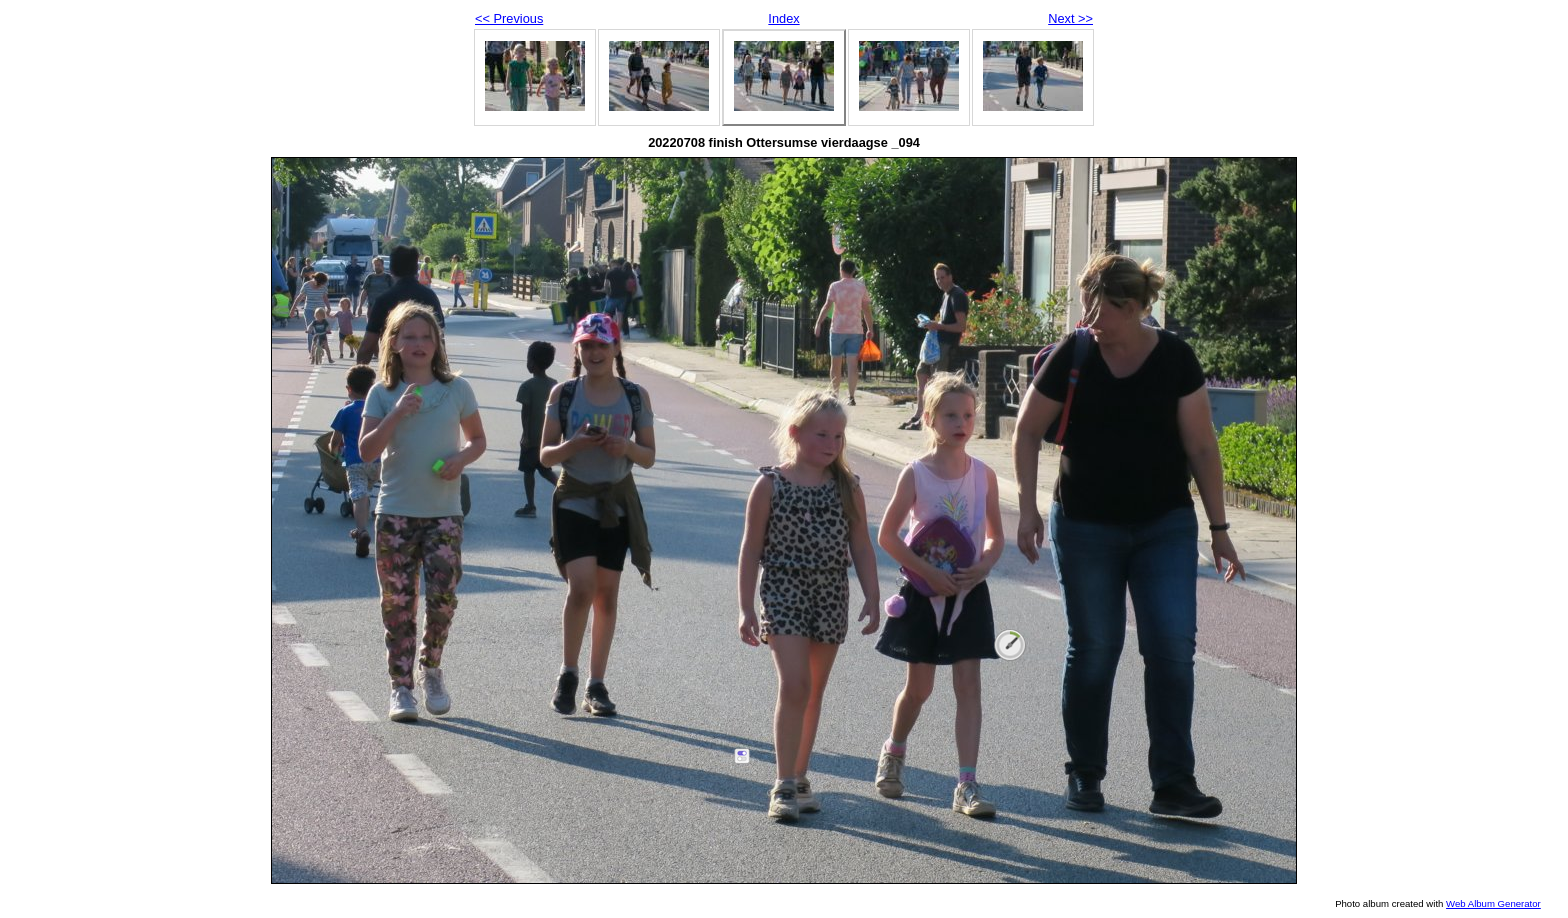  Describe the element at coordinates (742, 756) in the screenshot. I see `open gnome tweaks to customize desktop settings` at that location.